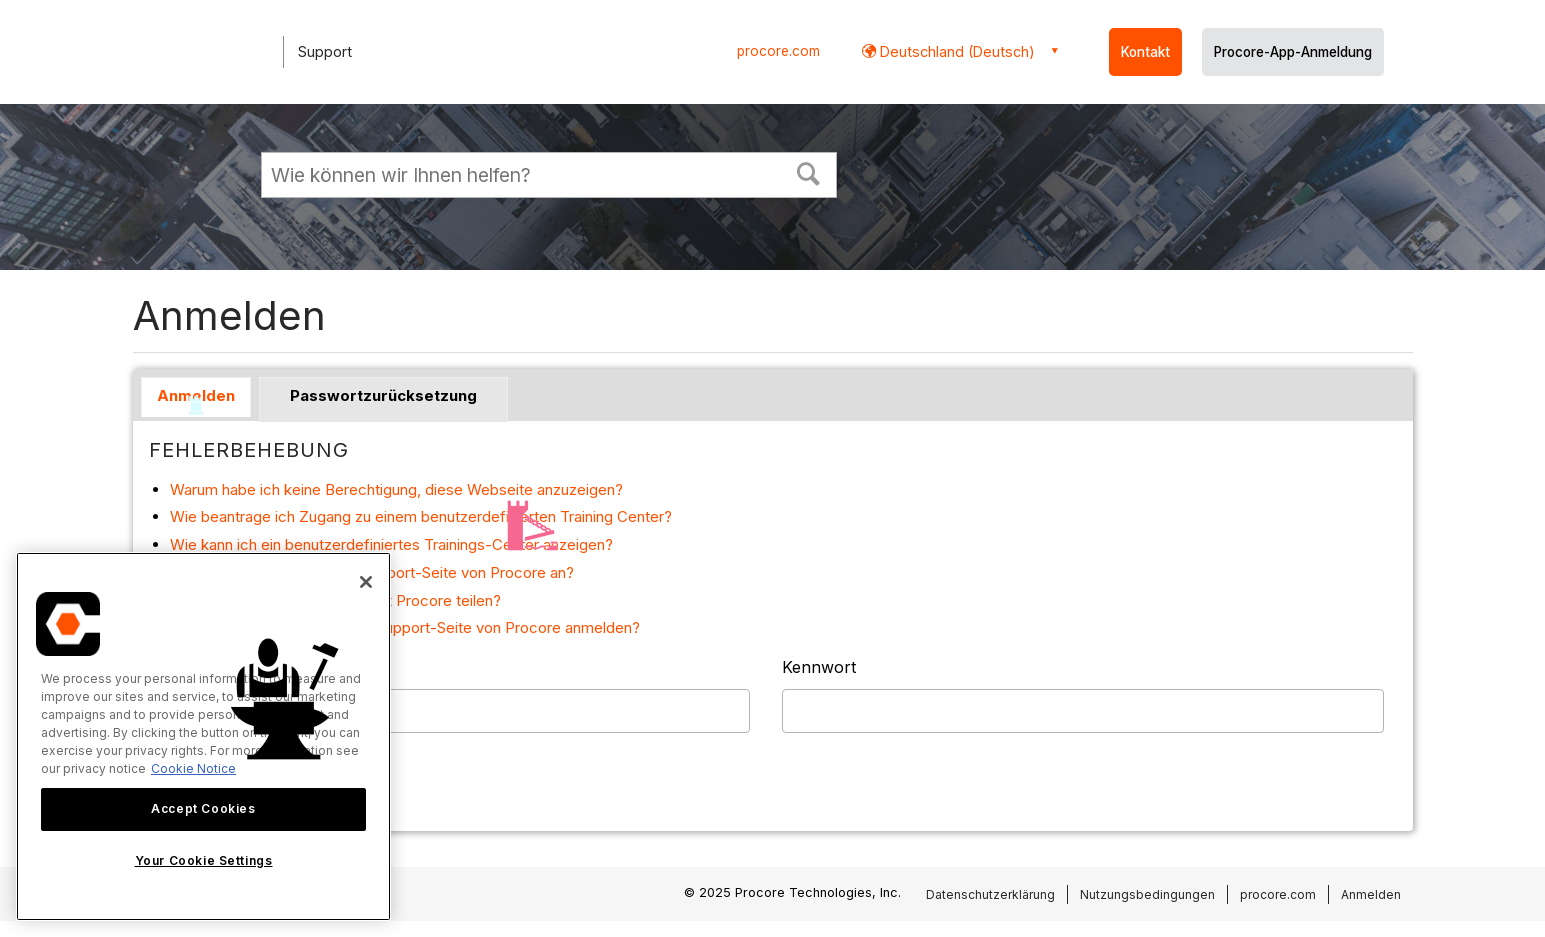 This screenshot has width=1545, height=937. Describe the element at coordinates (280, 698) in the screenshot. I see `access the blacksmith shop or crafting station` at that location.